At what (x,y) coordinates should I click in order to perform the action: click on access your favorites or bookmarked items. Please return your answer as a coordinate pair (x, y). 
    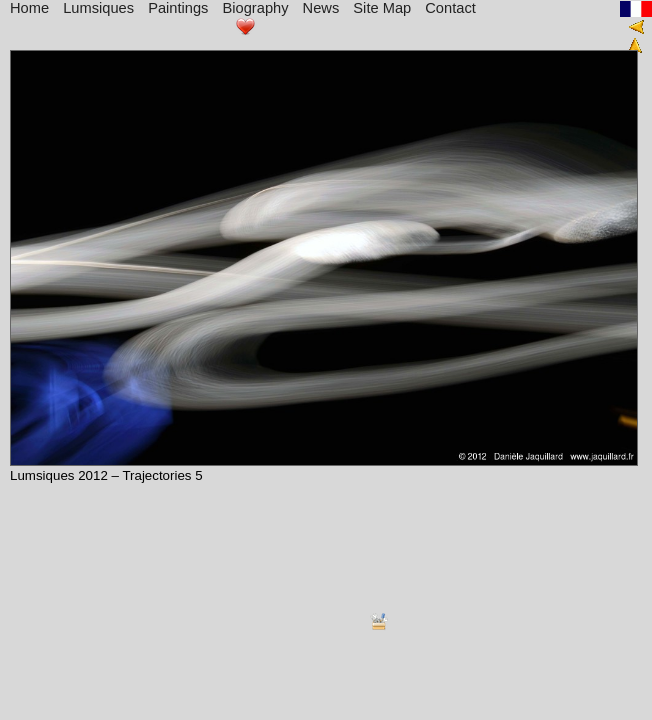
    Looking at the image, I should click on (245, 25).